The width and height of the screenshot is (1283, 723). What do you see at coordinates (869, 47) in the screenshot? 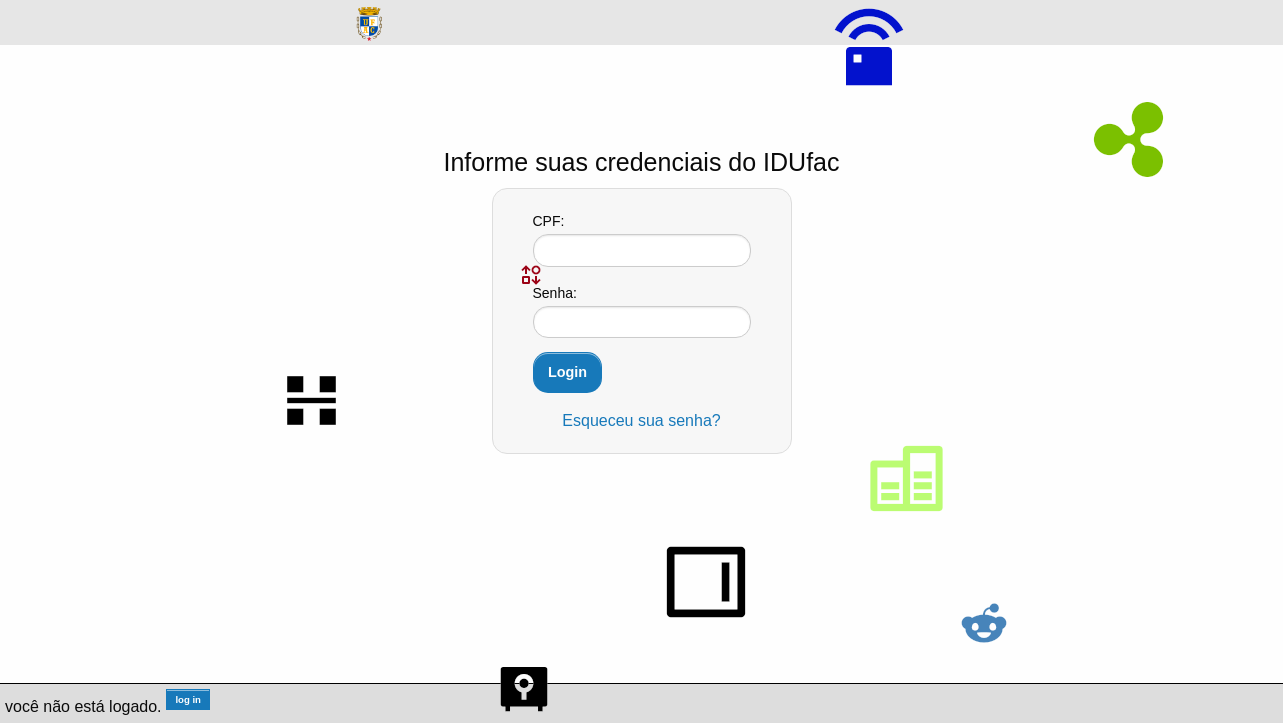
I see `connect to a remote control device` at bounding box center [869, 47].